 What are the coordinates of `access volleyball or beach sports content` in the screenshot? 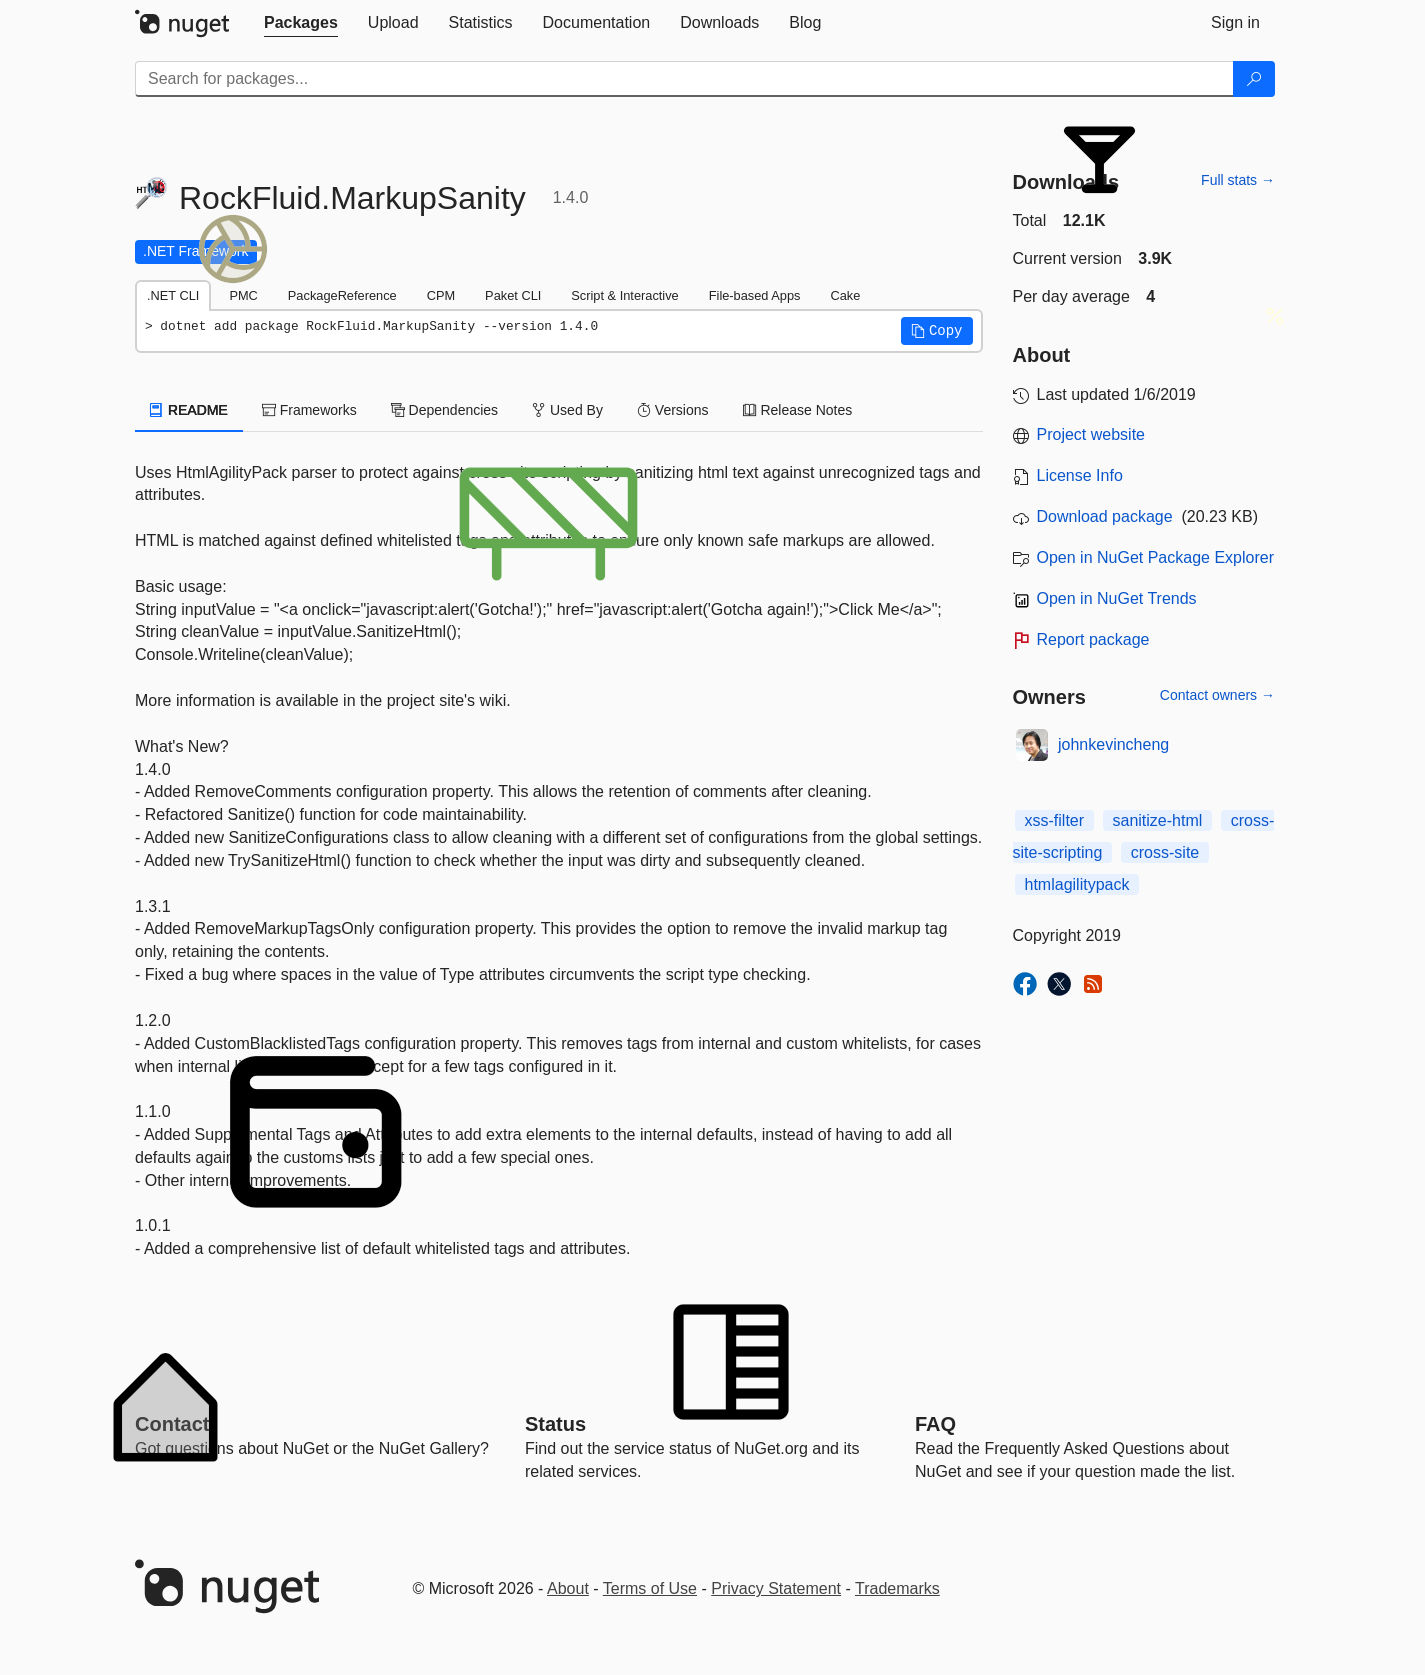 It's located at (233, 249).